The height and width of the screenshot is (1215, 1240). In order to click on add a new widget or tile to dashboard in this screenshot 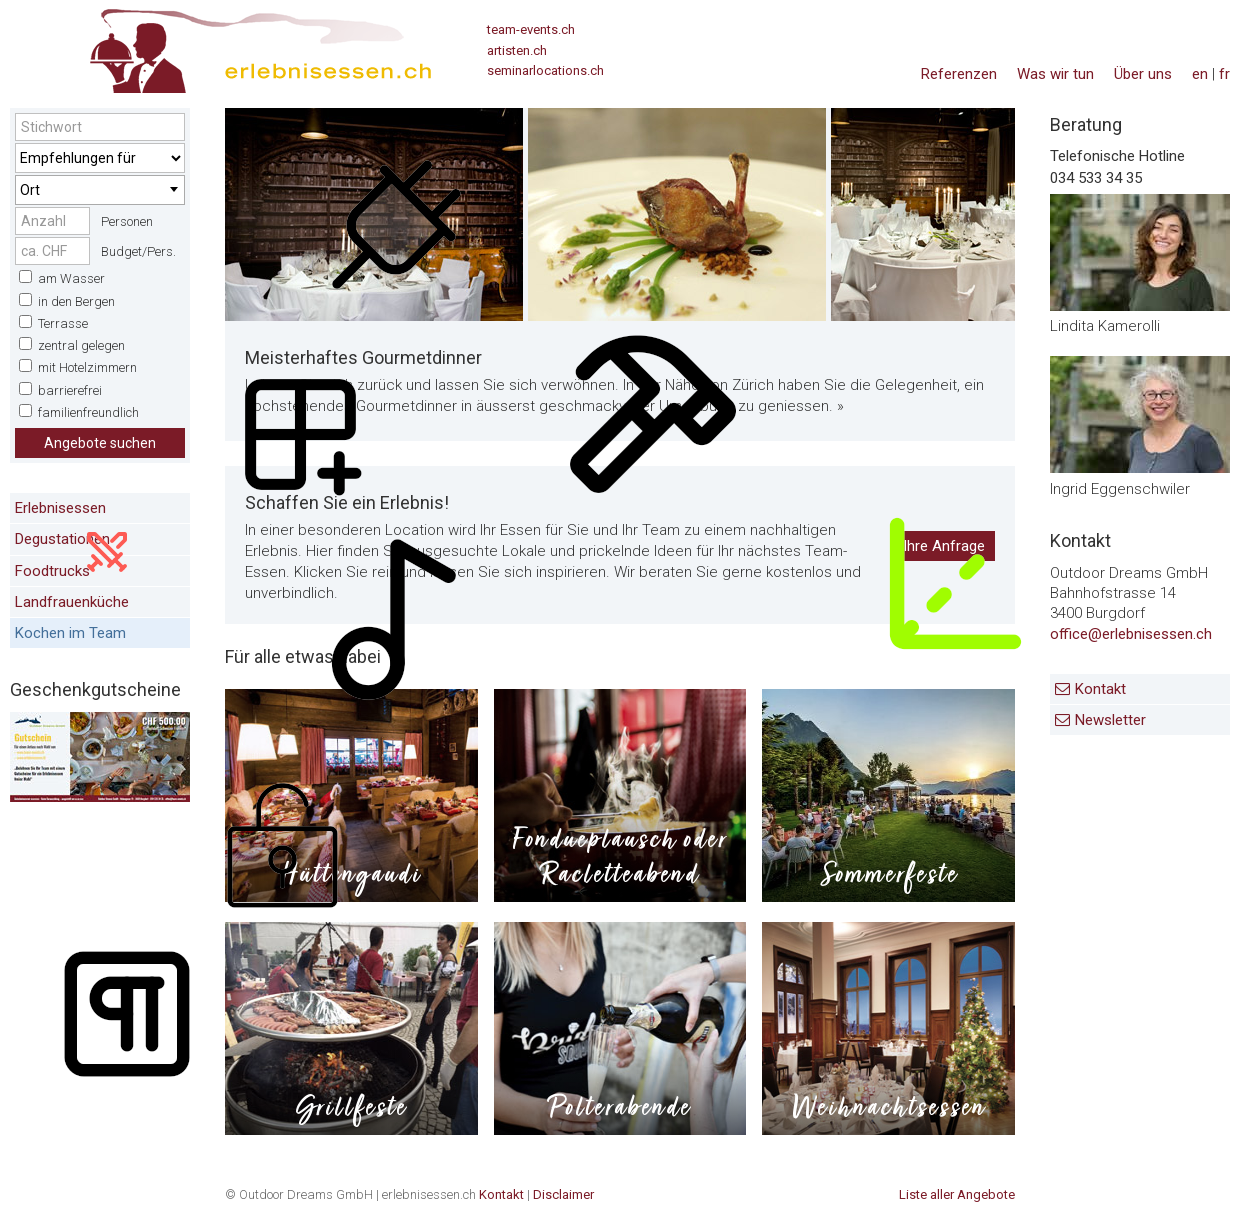, I will do `click(300, 434)`.